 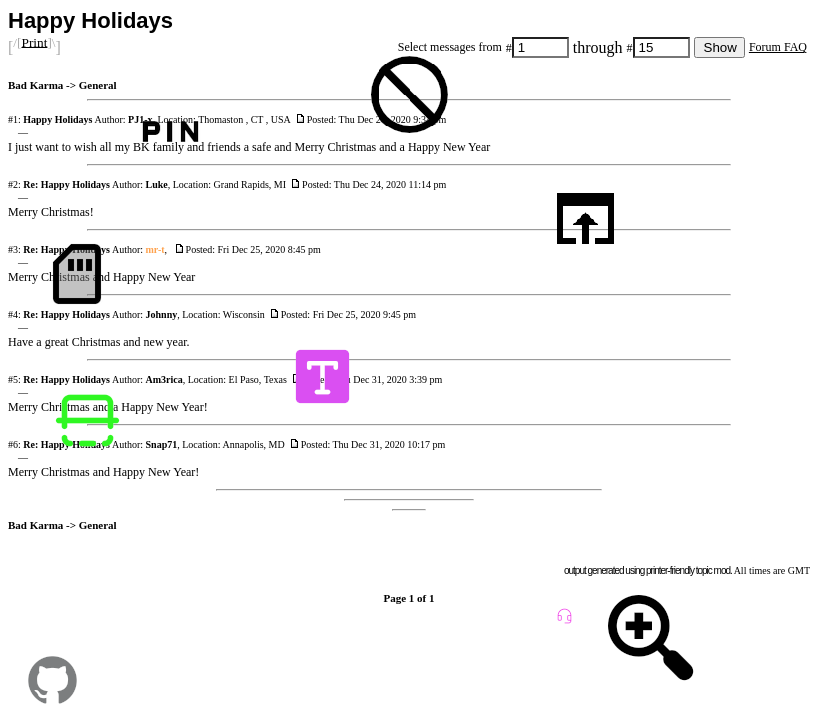 What do you see at coordinates (87, 420) in the screenshot?
I see `toggle horizontal layout or orientation` at bounding box center [87, 420].